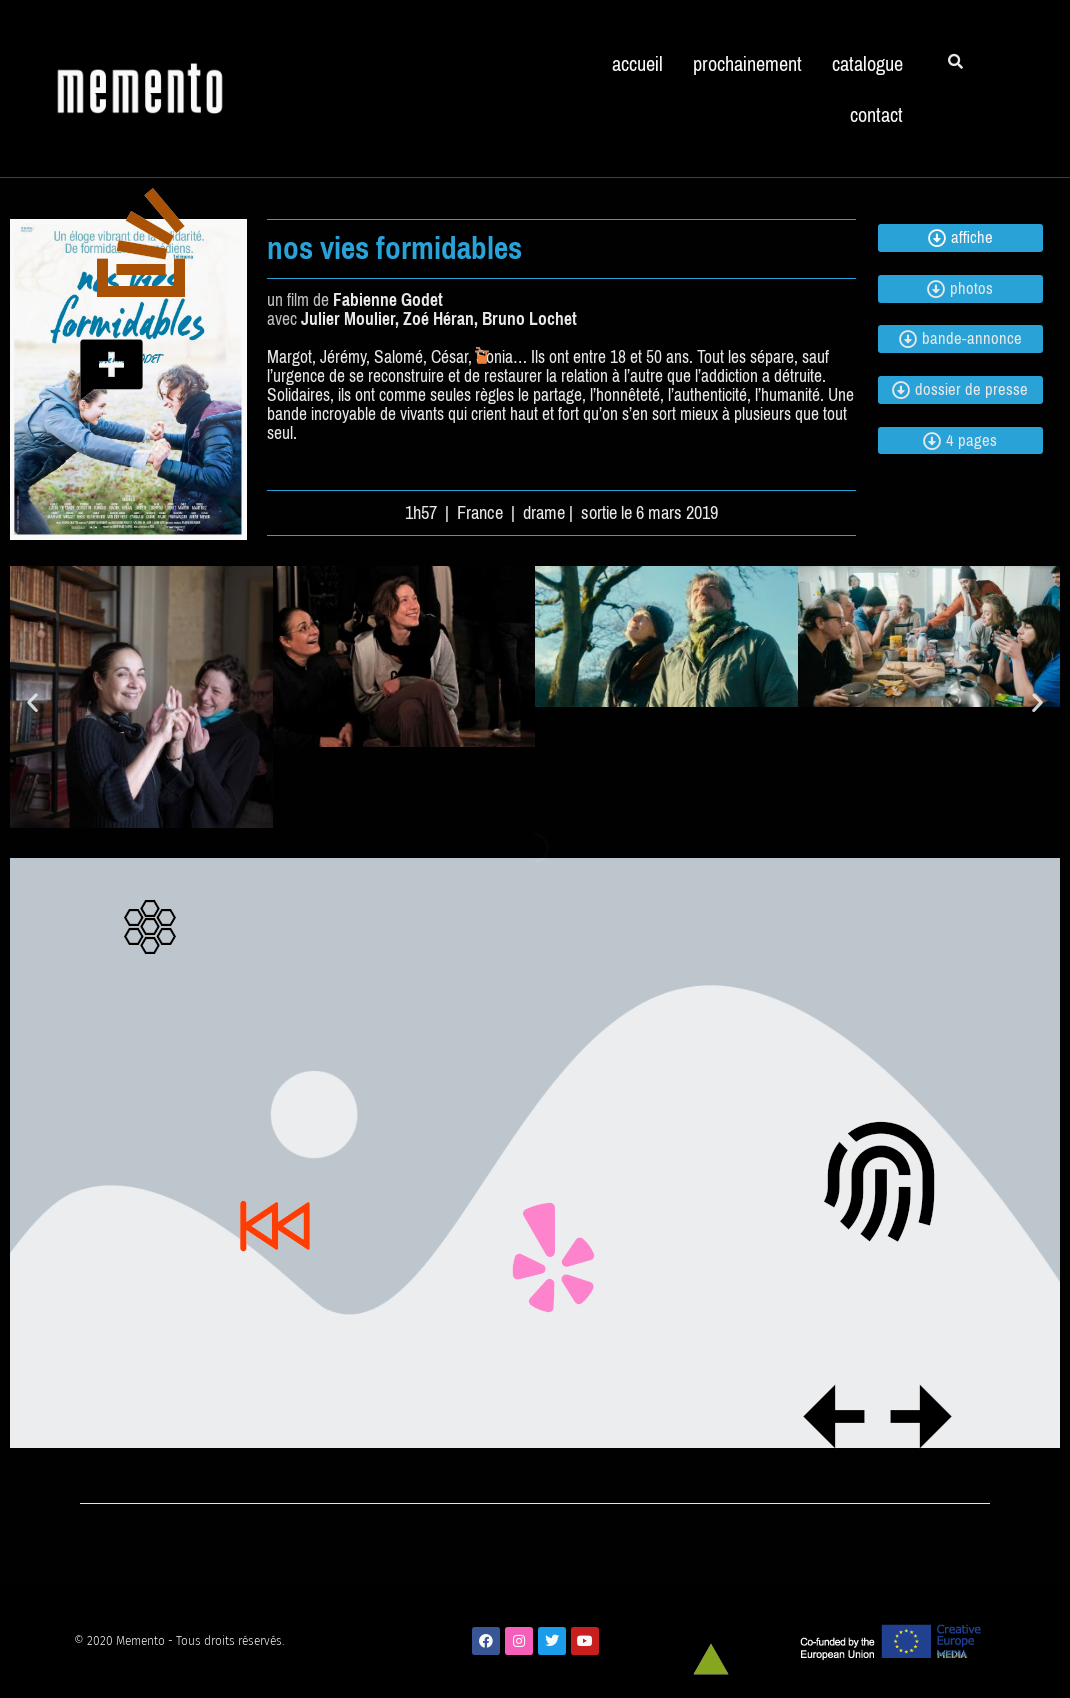 The width and height of the screenshot is (1070, 1698). I want to click on vercel logo, so click(711, 1659).